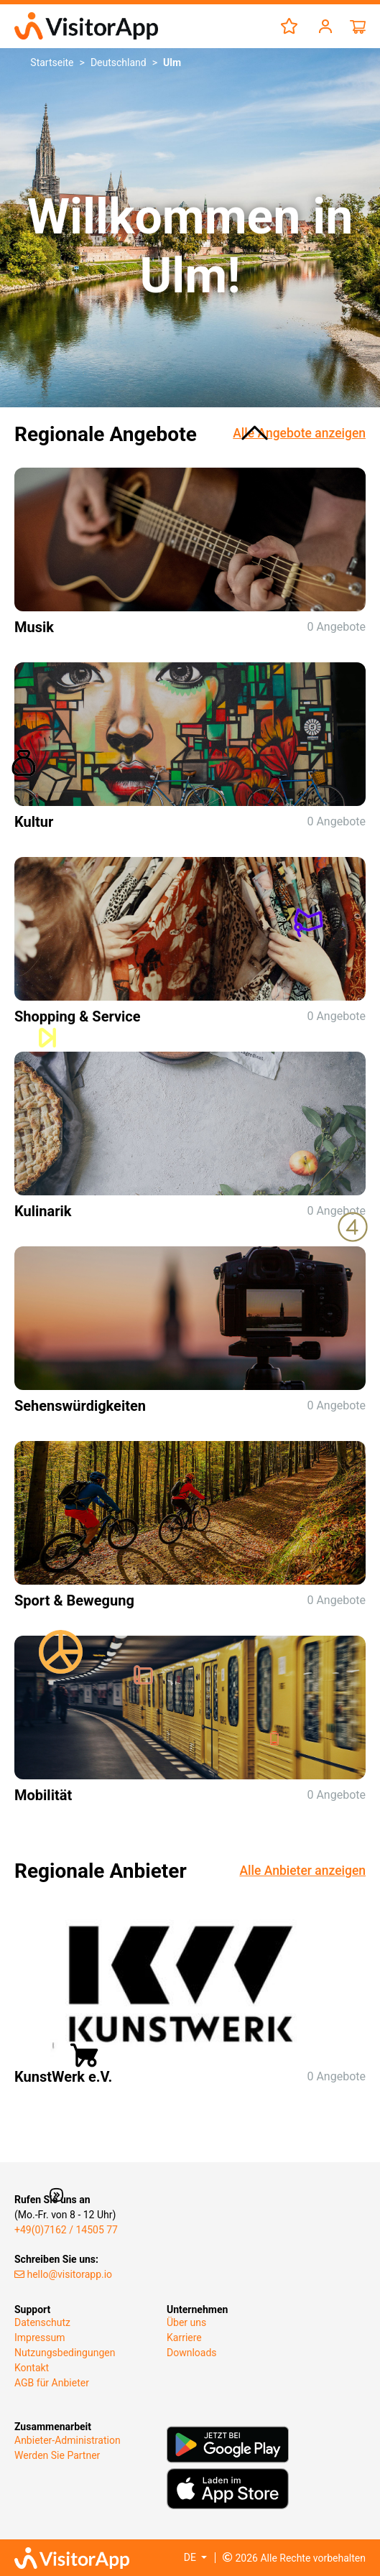 This screenshot has height=2576, width=380. I want to click on indicates step four in a multi-step process, so click(353, 1227).